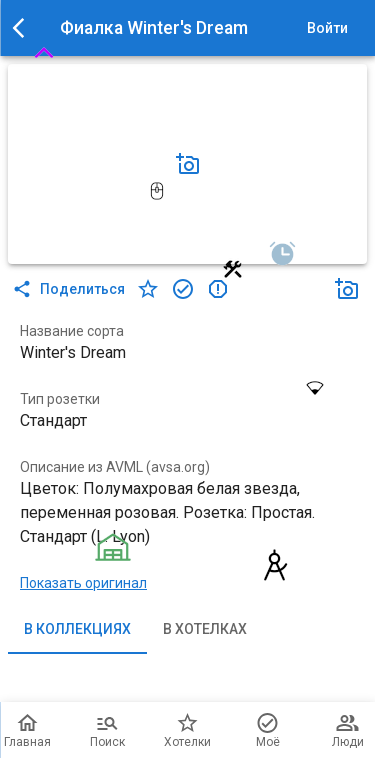  Describe the element at coordinates (232, 269) in the screenshot. I see `indicates page or feature under construction` at that location.